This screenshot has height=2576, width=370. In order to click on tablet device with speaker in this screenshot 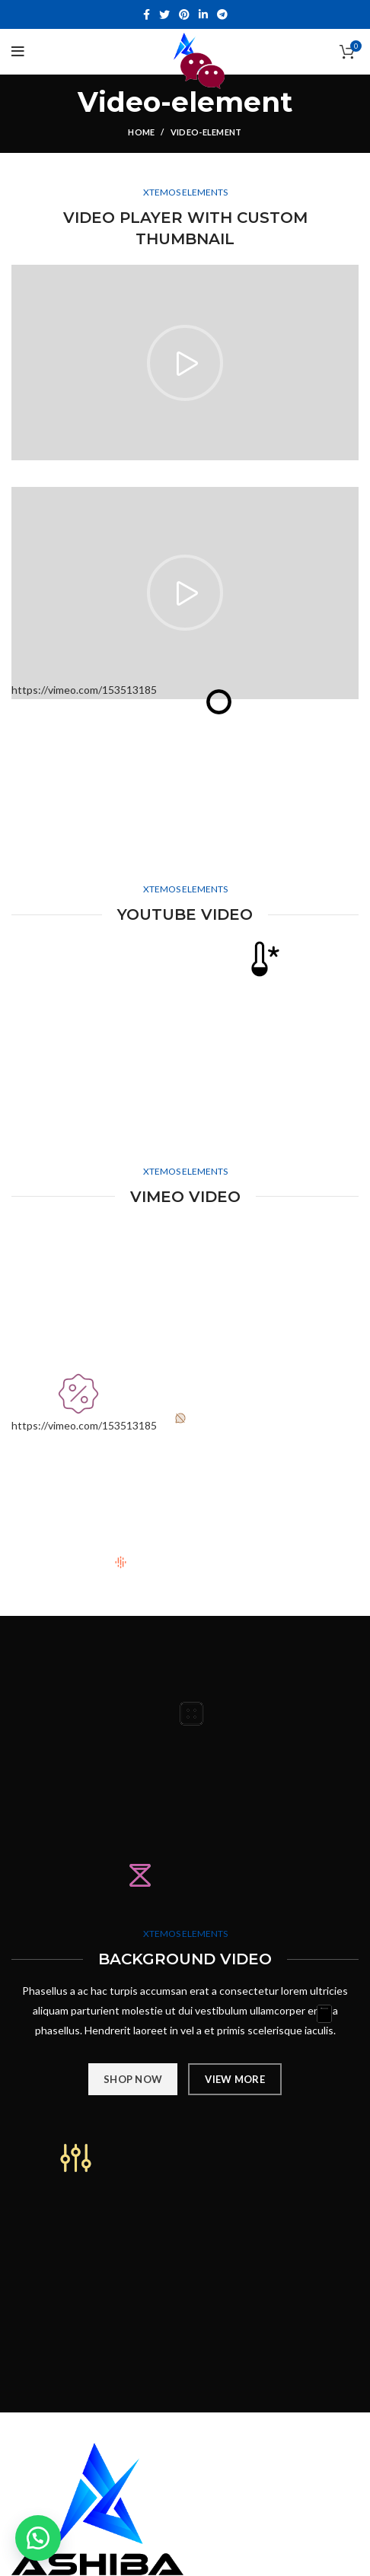, I will do `click(324, 2014)`.